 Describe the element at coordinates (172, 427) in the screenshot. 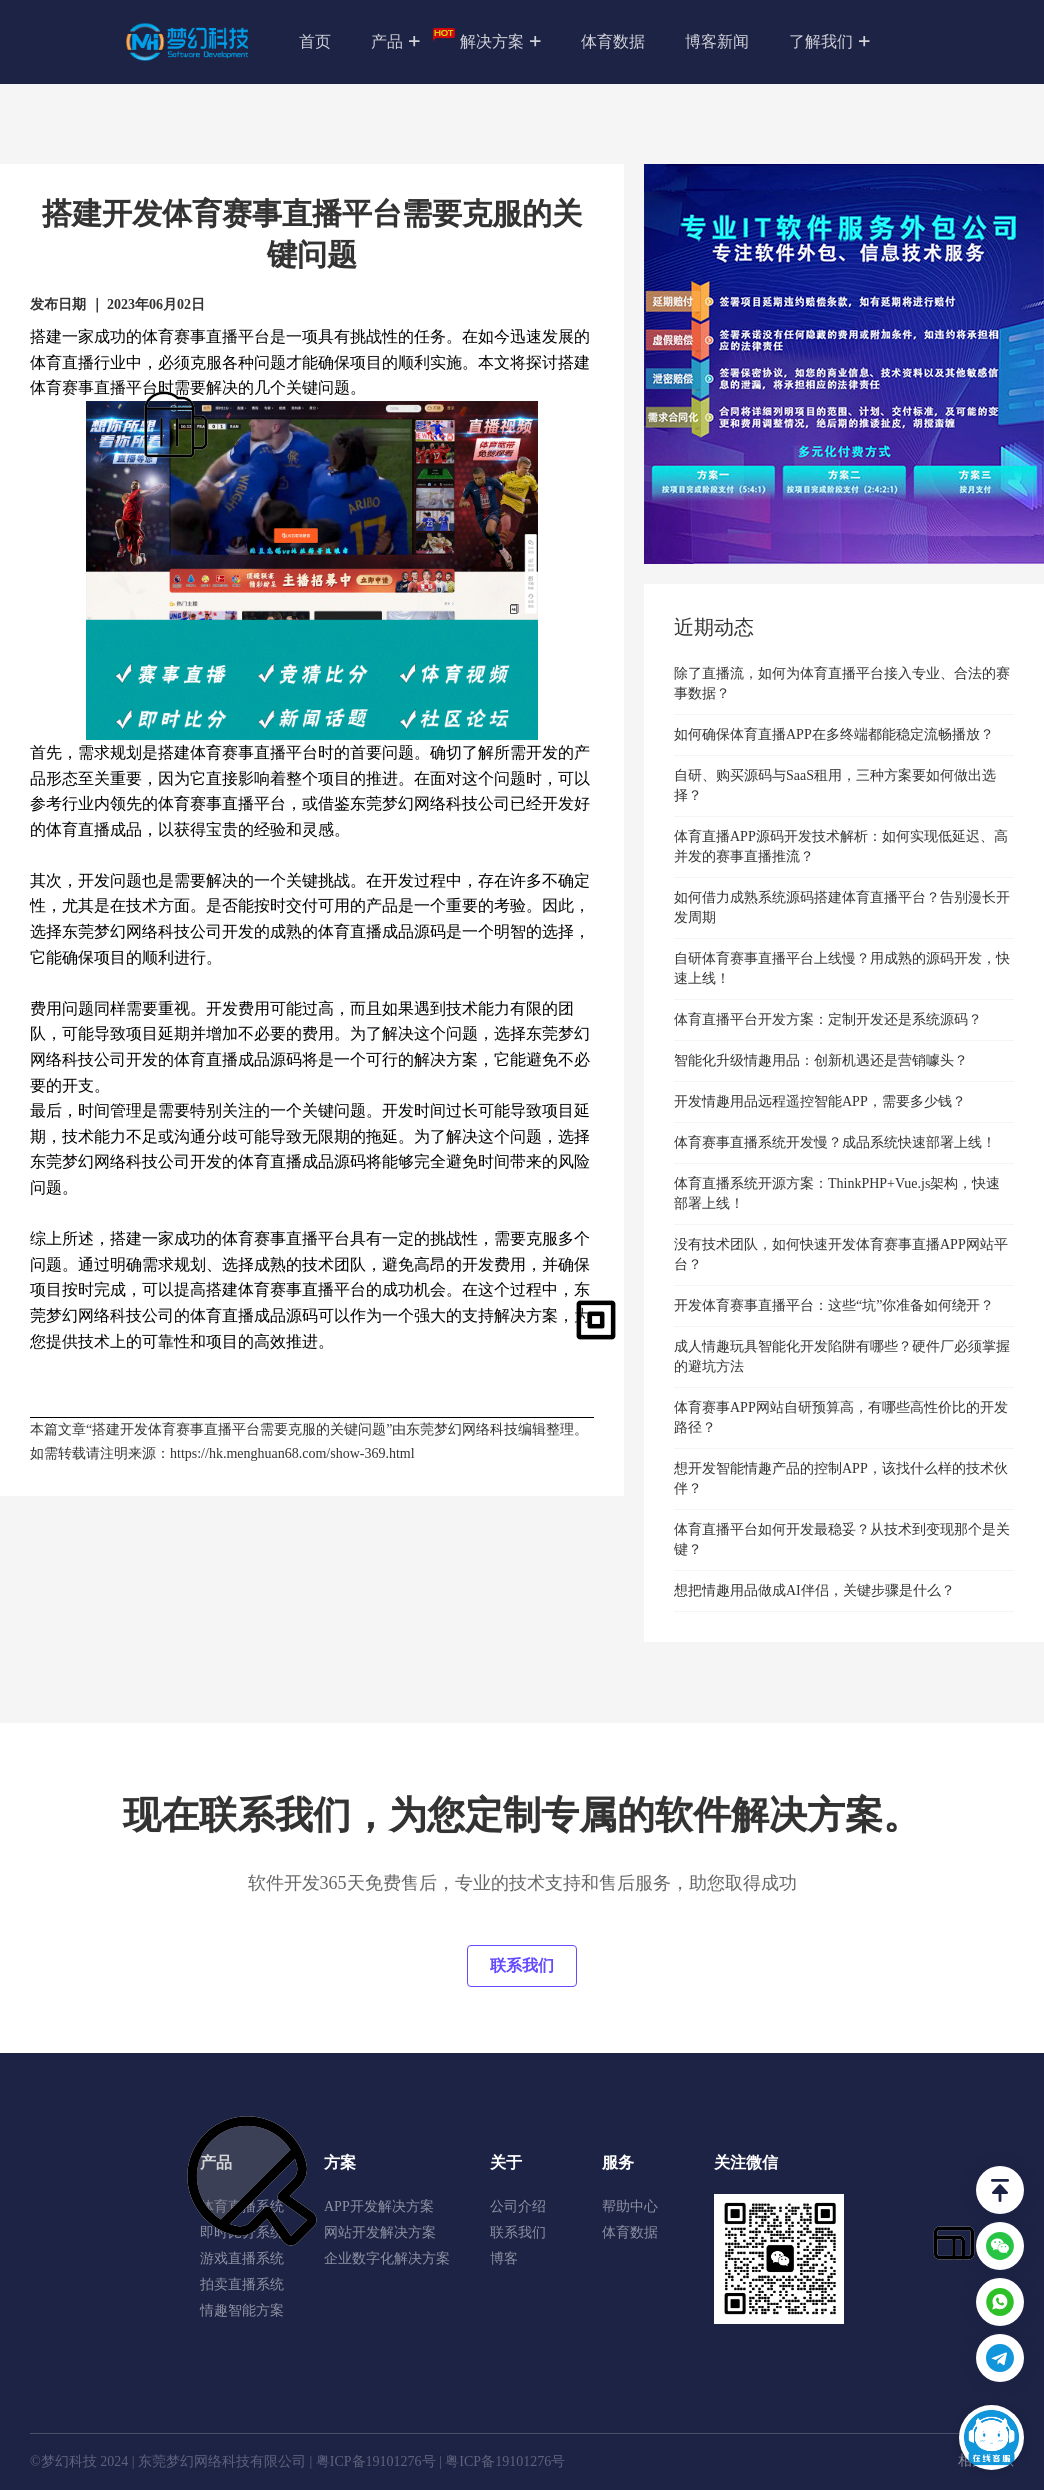

I see `browse nearby bars or pubs` at that location.